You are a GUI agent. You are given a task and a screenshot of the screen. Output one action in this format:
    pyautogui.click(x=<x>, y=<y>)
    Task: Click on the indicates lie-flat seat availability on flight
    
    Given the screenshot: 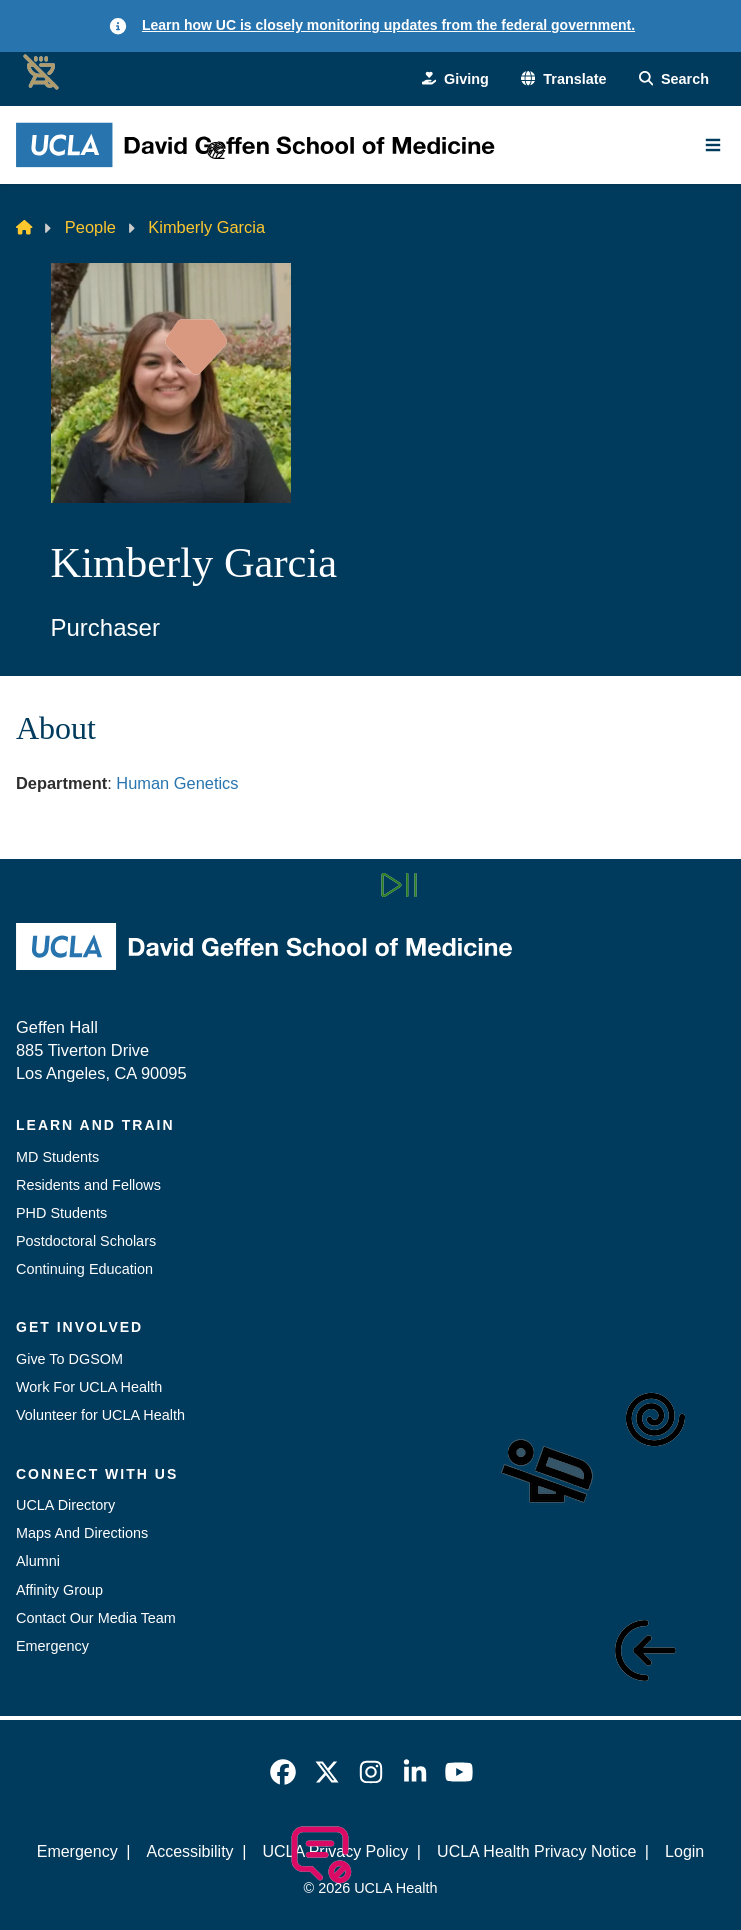 What is the action you would take?
    pyautogui.click(x=547, y=1472)
    